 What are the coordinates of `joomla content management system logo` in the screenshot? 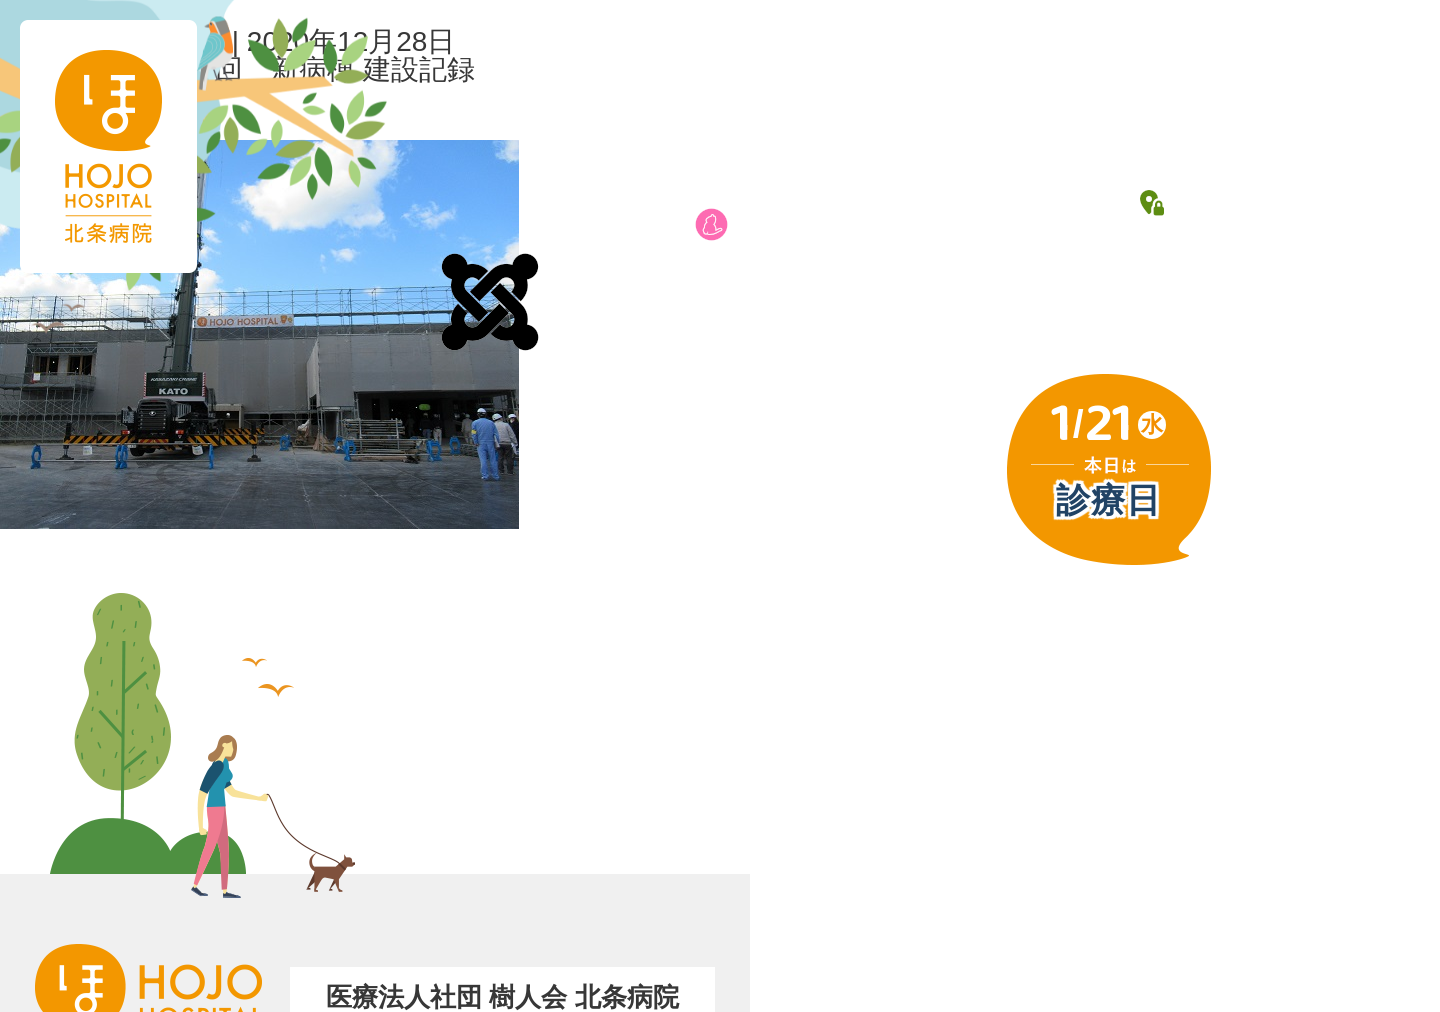 It's located at (490, 302).